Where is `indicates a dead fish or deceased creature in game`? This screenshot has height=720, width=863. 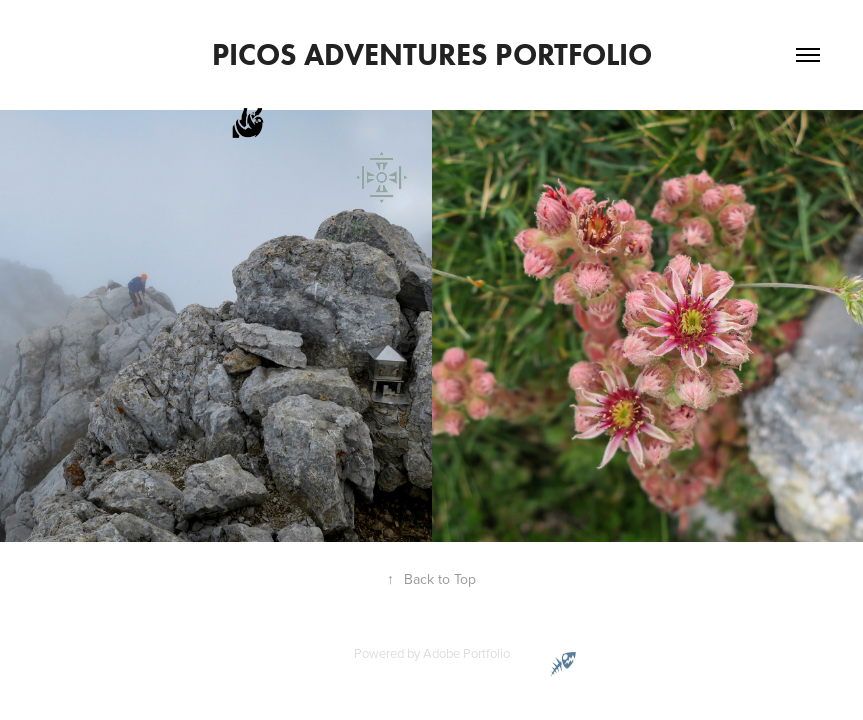
indicates a dead fish or deceased creature in game is located at coordinates (563, 664).